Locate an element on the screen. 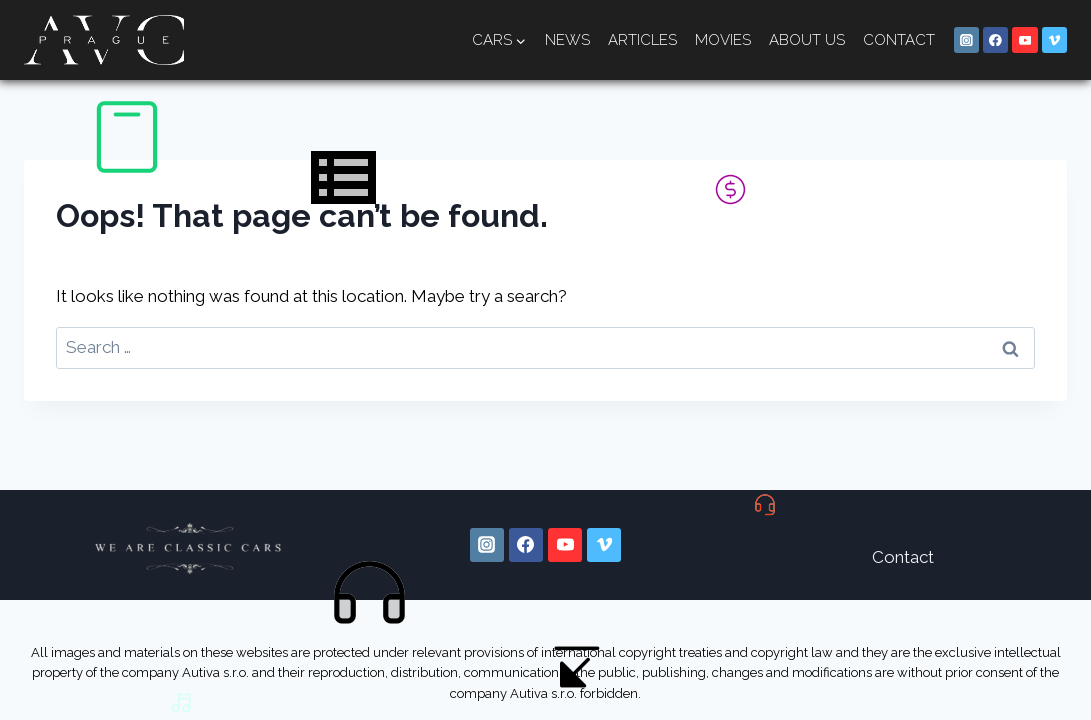  access music library or player is located at coordinates (182, 703).